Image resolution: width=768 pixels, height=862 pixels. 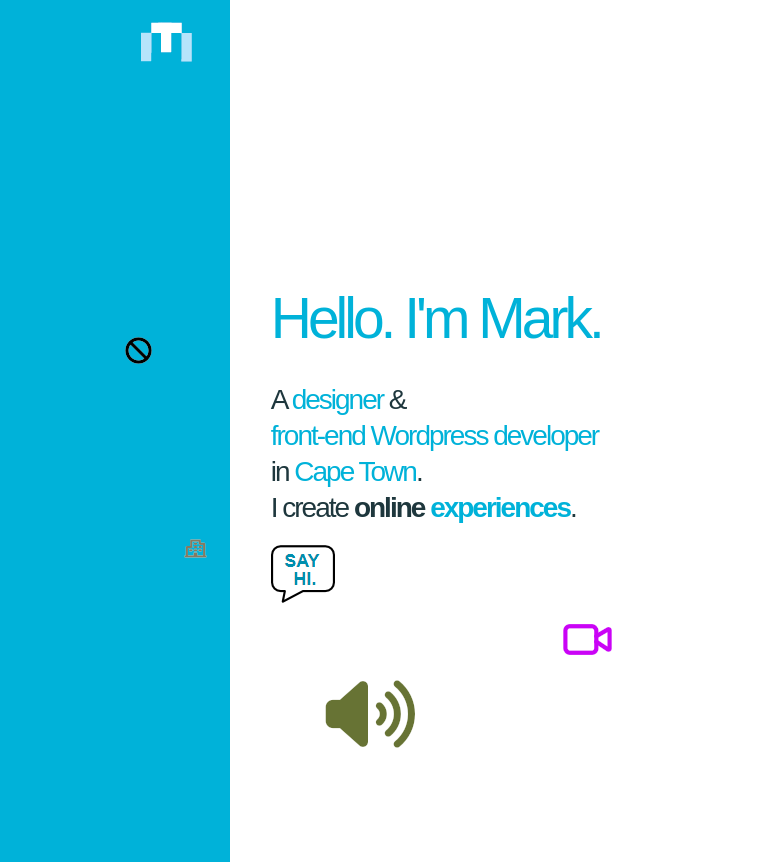 What do you see at coordinates (195, 548) in the screenshot?
I see `view apartment or residential building details` at bounding box center [195, 548].